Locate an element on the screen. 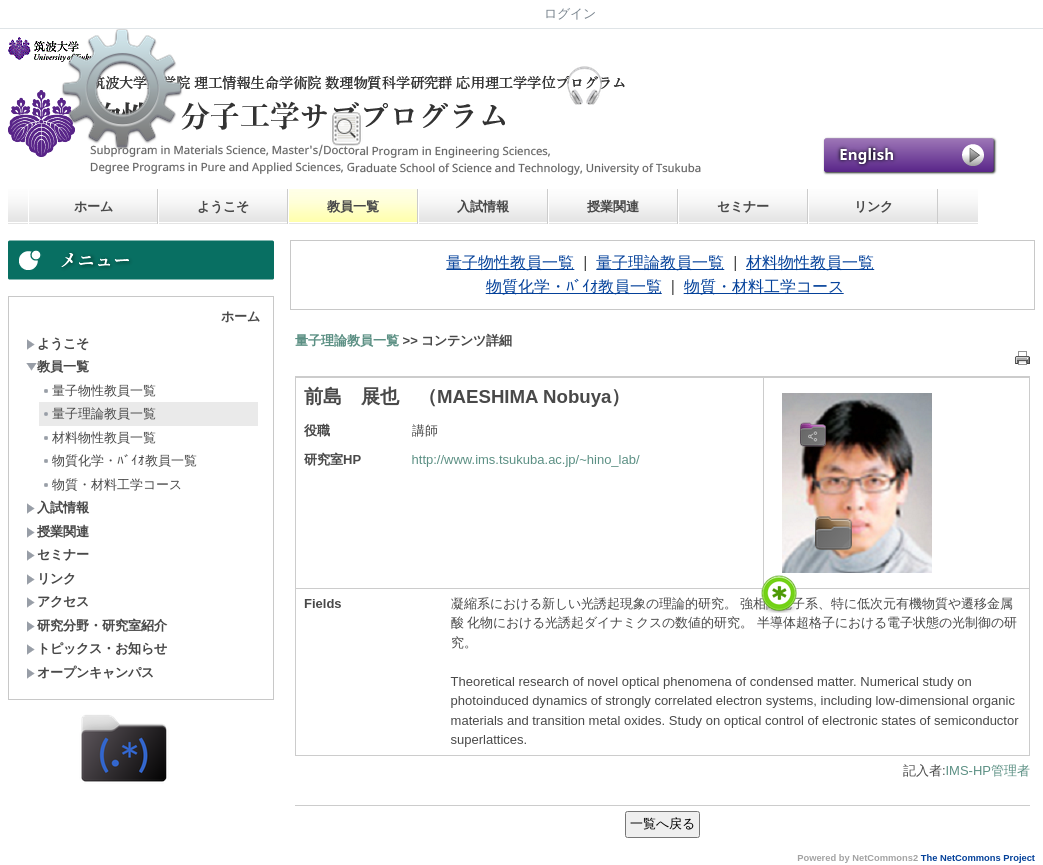 Image resolution: width=1043 pixels, height=865 pixels. access advanced settings is located at coordinates (122, 89).